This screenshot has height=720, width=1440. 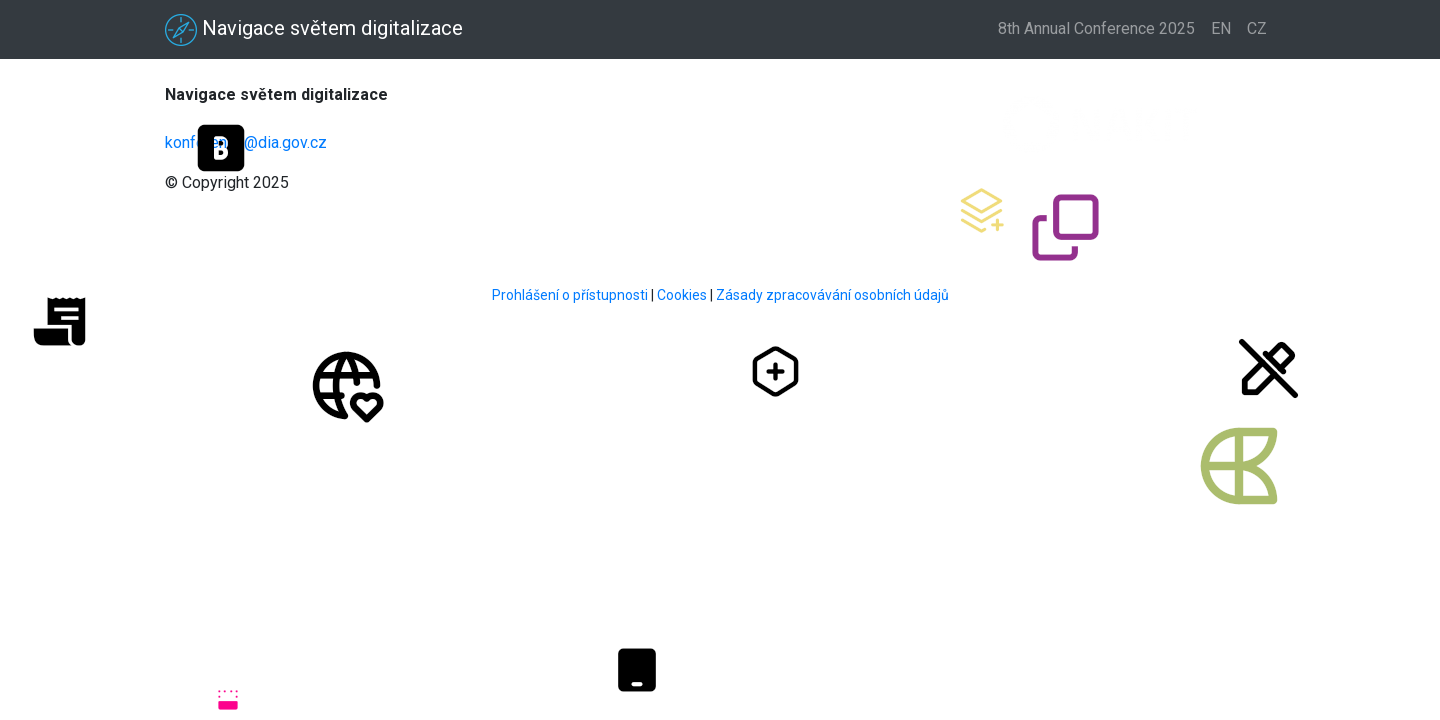 What do you see at coordinates (59, 321) in the screenshot?
I see `view purchase receipt or transaction history` at bounding box center [59, 321].